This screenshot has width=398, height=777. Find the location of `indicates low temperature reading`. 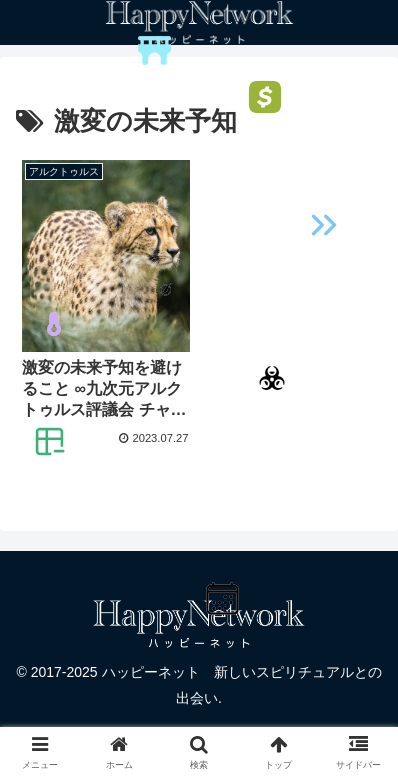

indicates low temperature reading is located at coordinates (54, 324).